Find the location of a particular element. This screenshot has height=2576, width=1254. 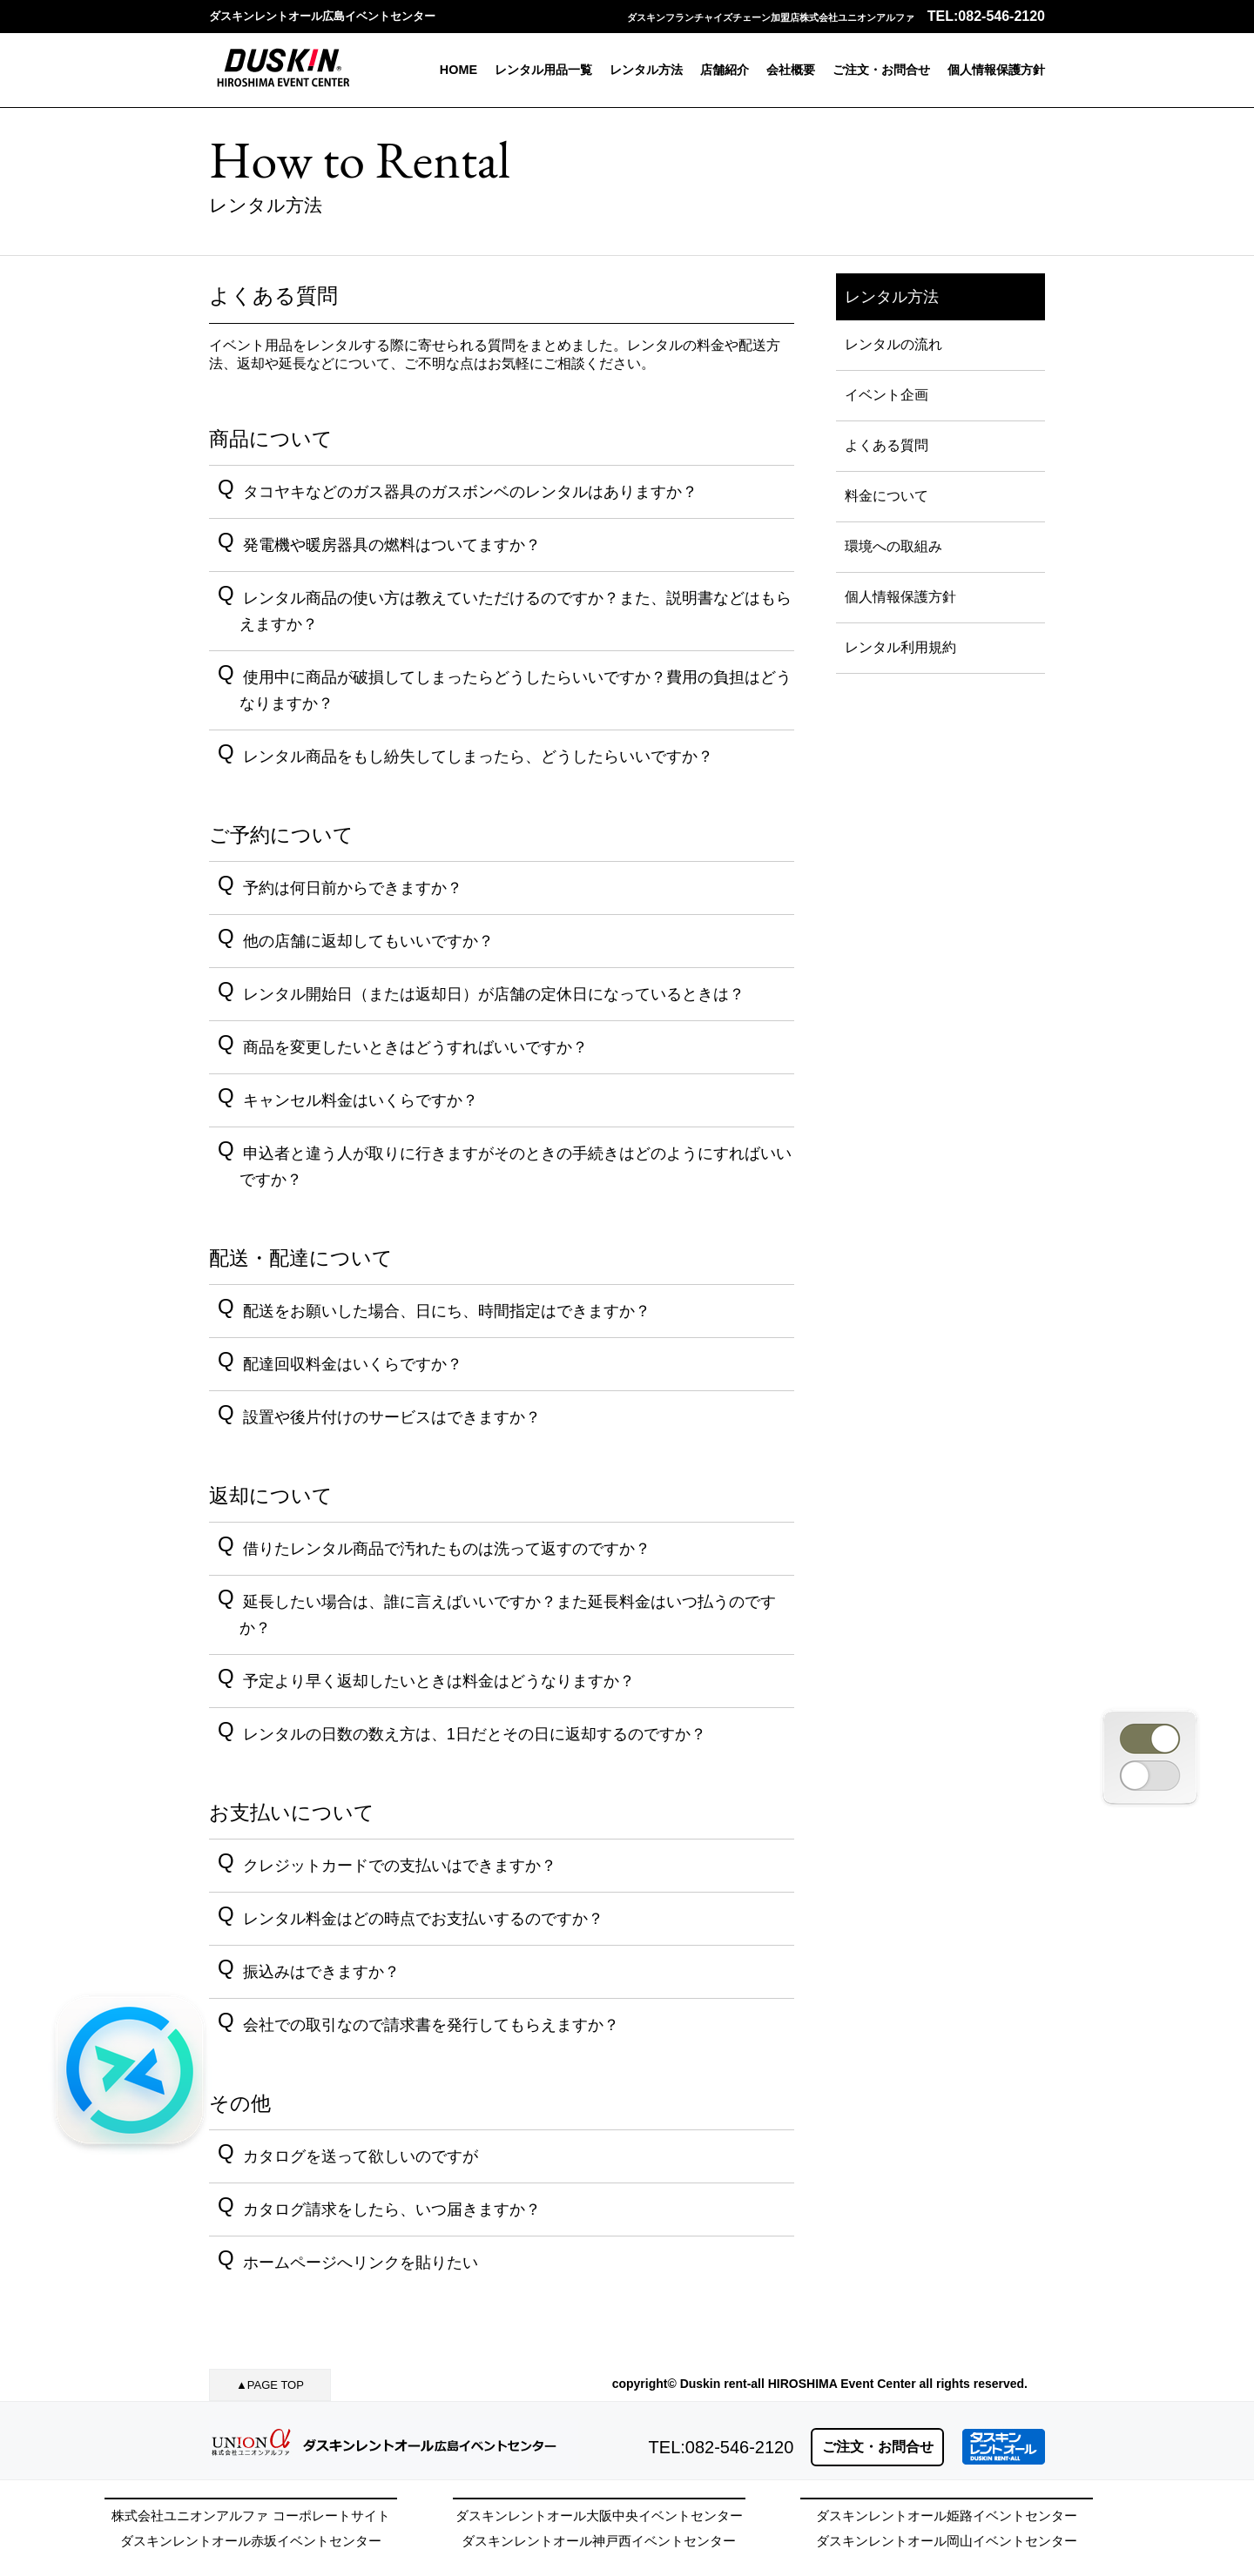

open unity tweak tool to customize desktop settings is located at coordinates (1150, 1757).